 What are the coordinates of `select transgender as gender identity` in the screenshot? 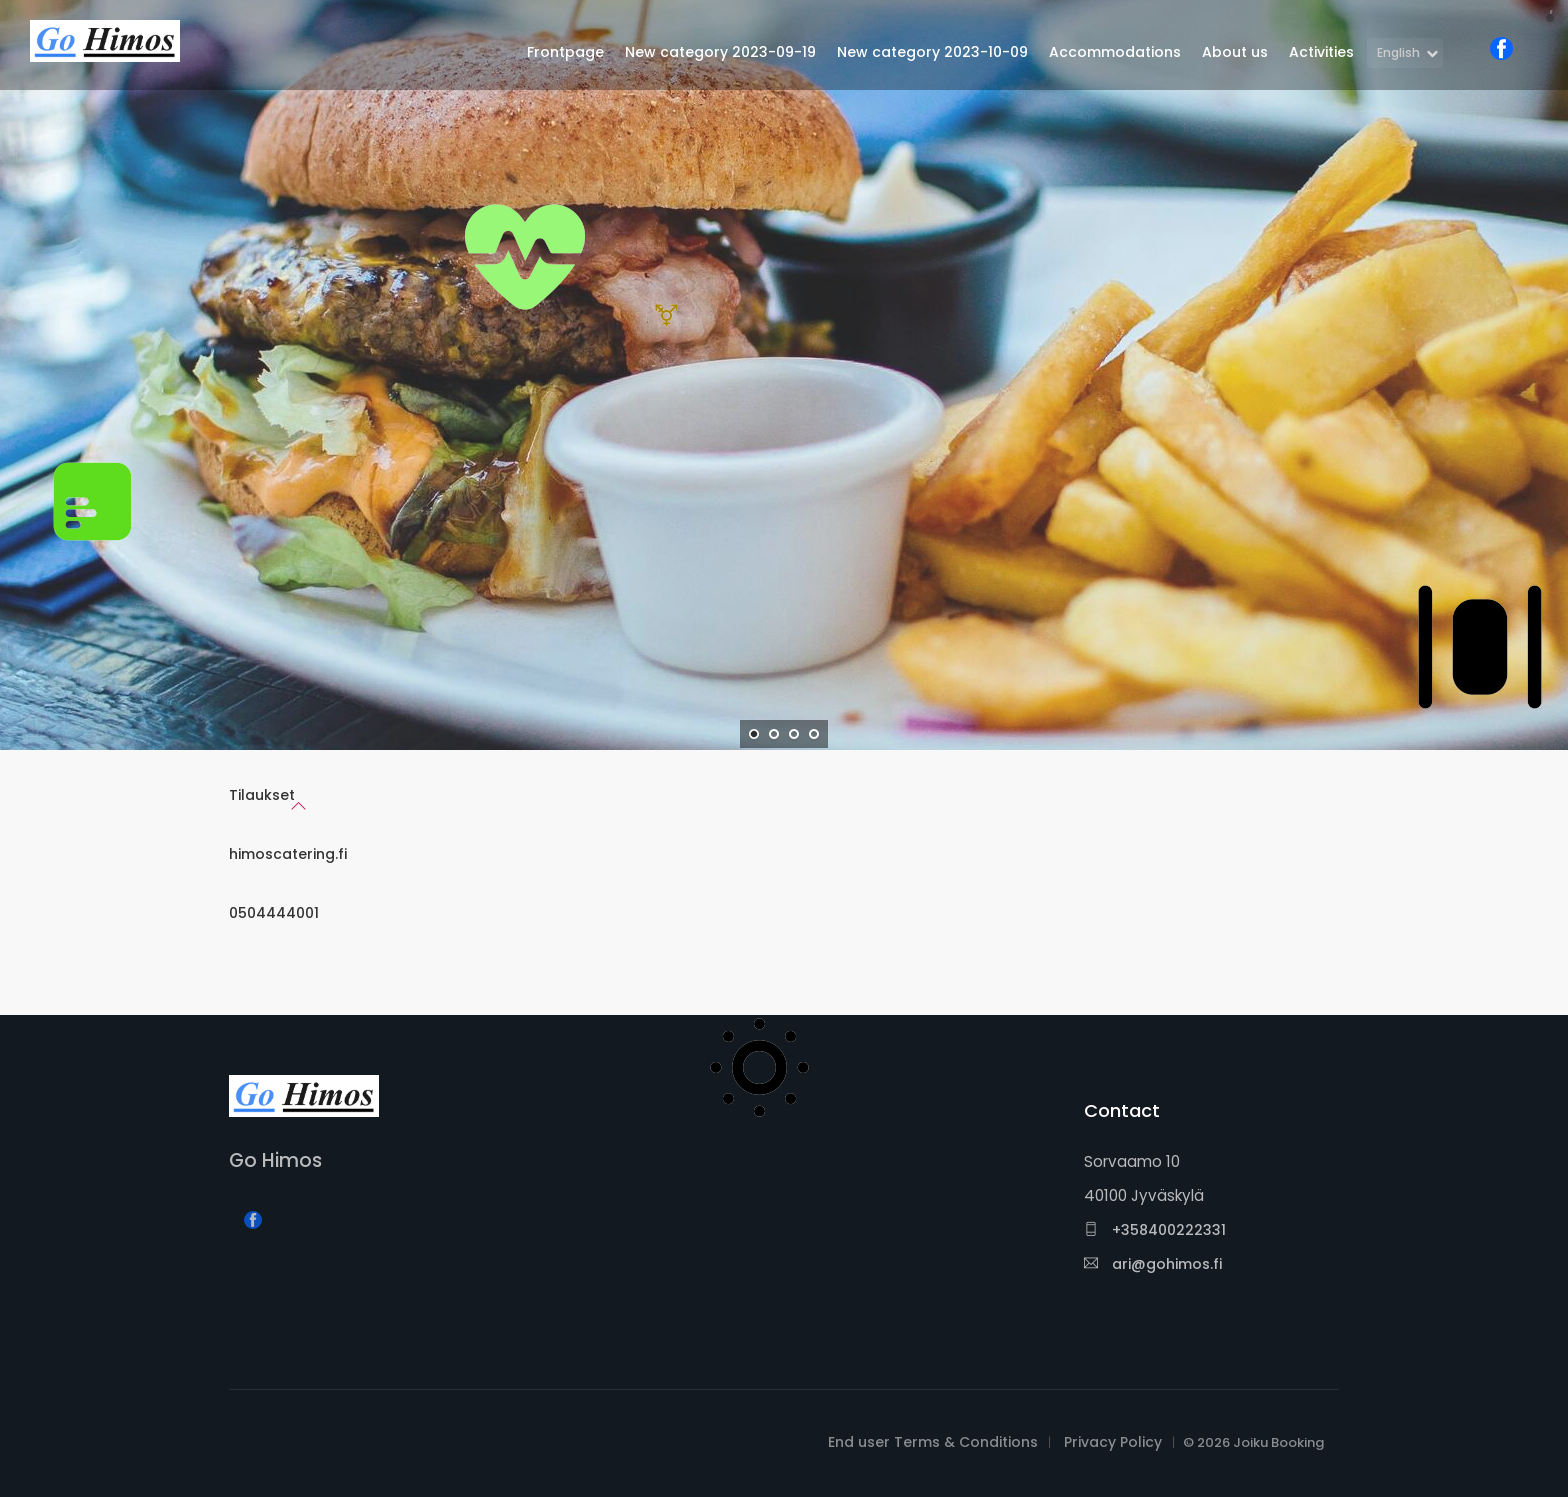 It's located at (666, 315).